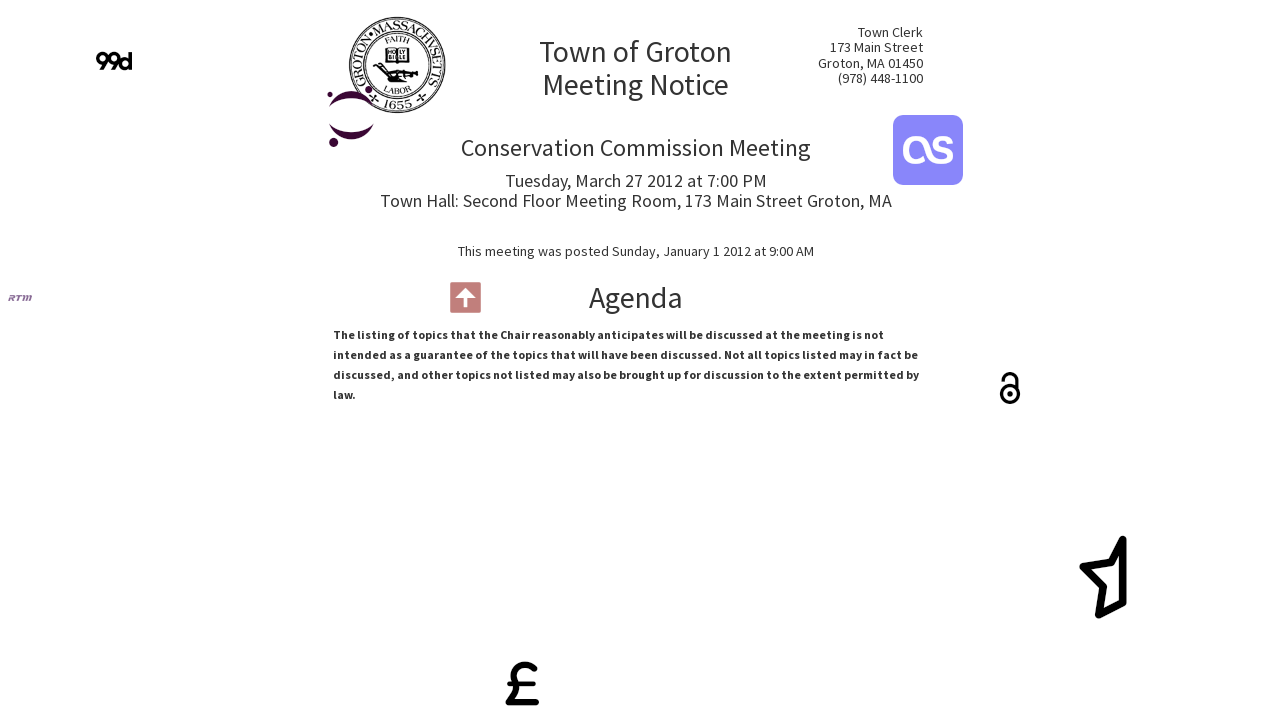 This screenshot has width=1271, height=720. I want to click on indicates a partial rating or half-star score, so click(1124, 580).